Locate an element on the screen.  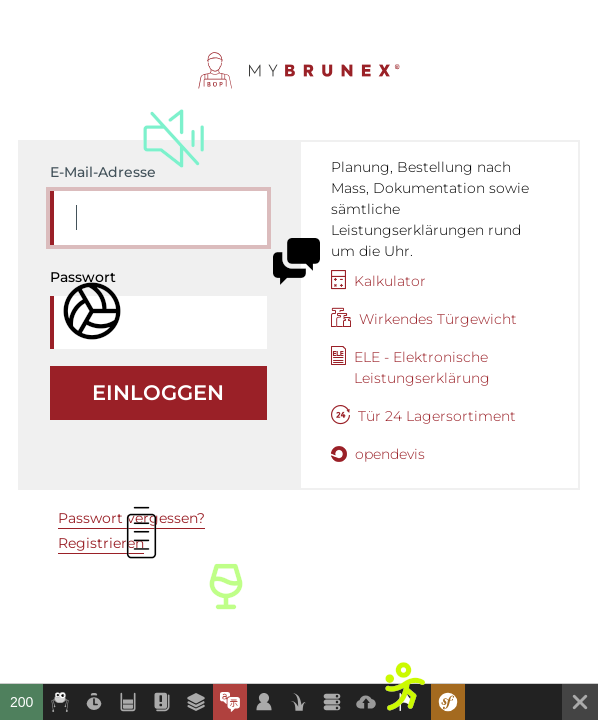
browse wine selection or menu is located at coordinates (226, 585).